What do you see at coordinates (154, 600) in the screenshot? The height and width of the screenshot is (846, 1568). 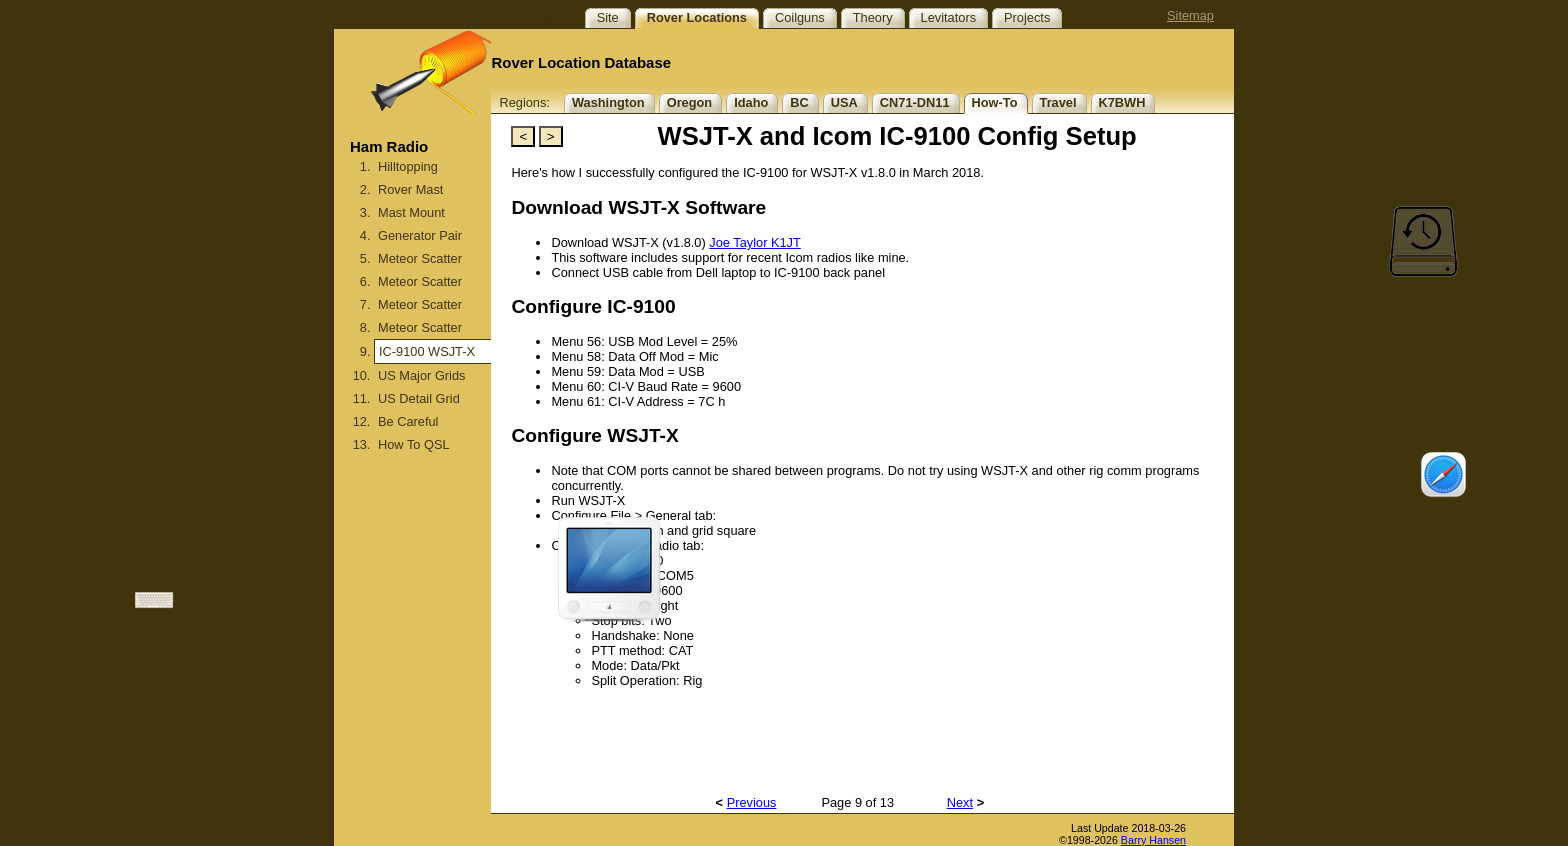 I see `connect a bluetooth keyboard` at bounding box center [154, 600].